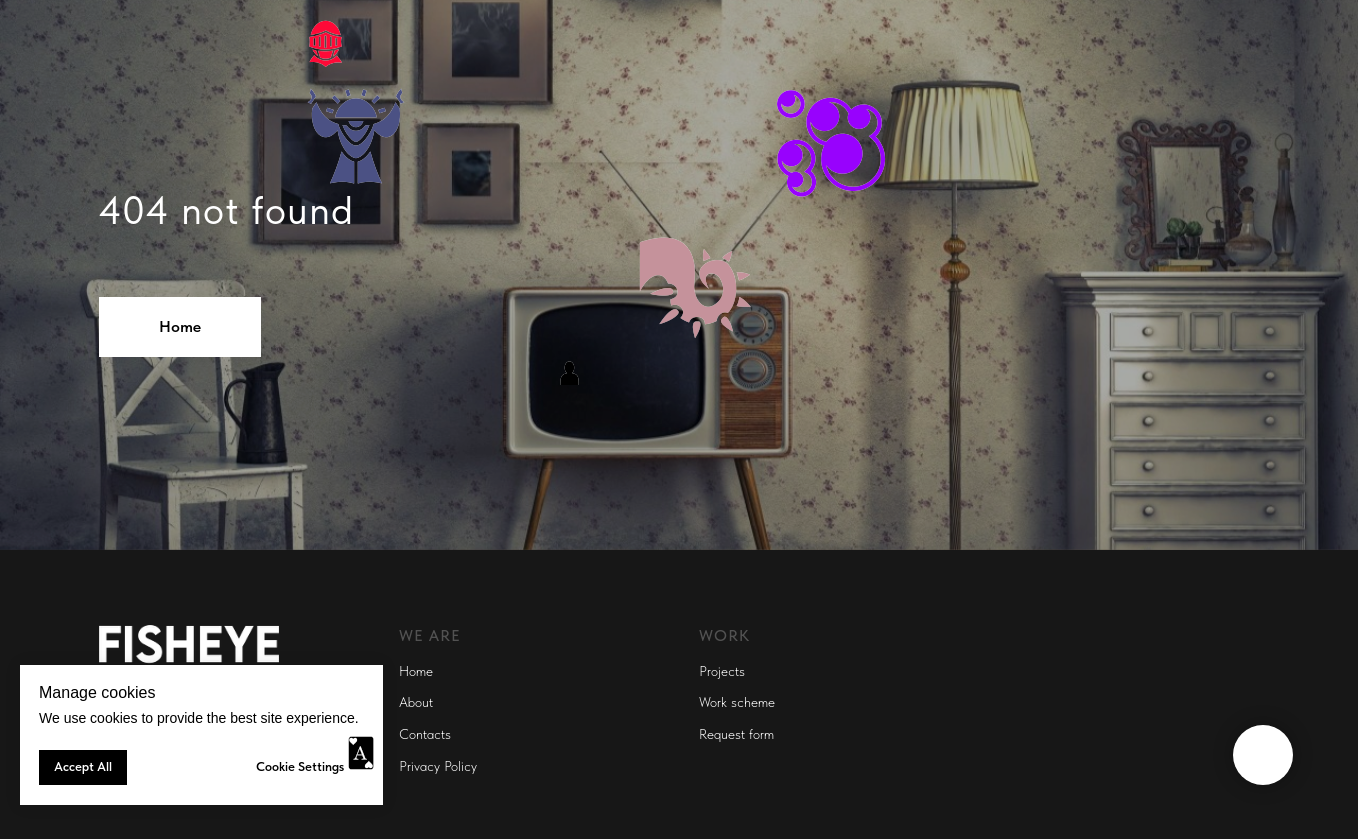 Image resolution: width=1358 pixels, height=839 pixels. What do you see at coordinates (831, 143) in the screenshot?
I see `indicates a bubbling or processing animation` at bounding box center [831, 143].